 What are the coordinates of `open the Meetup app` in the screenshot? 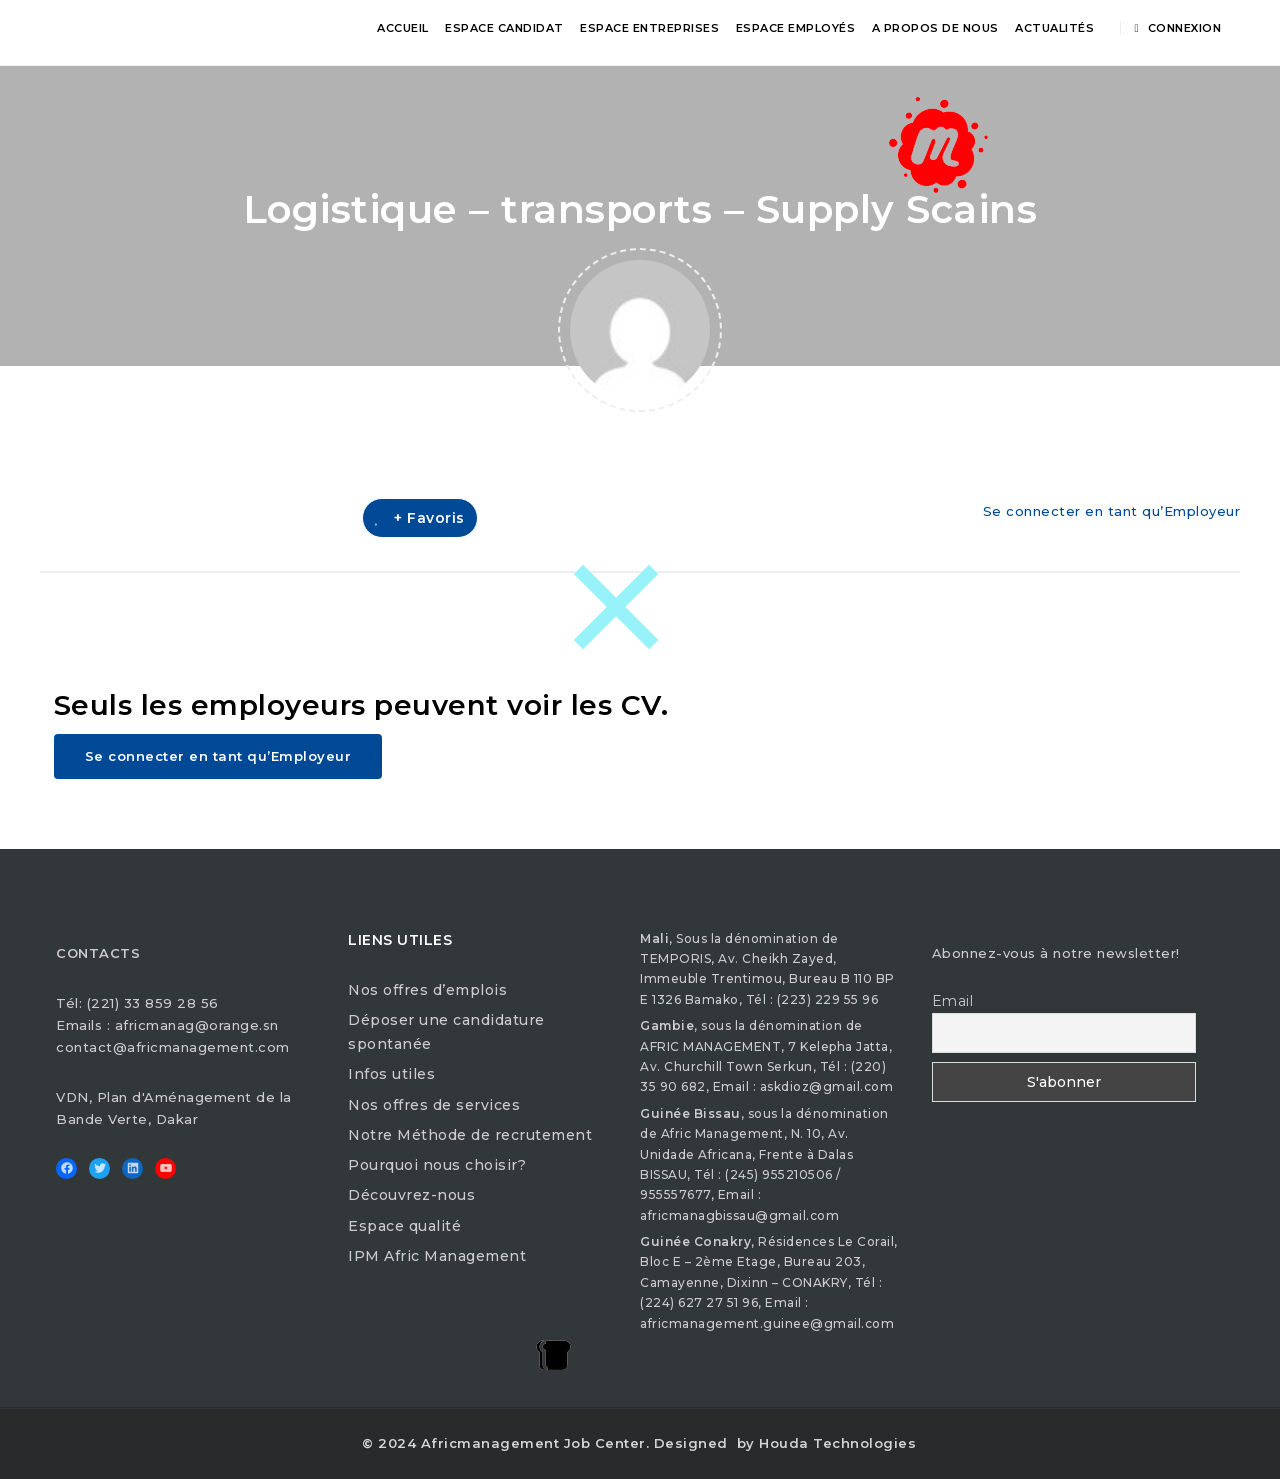 It's located at (937, 145).